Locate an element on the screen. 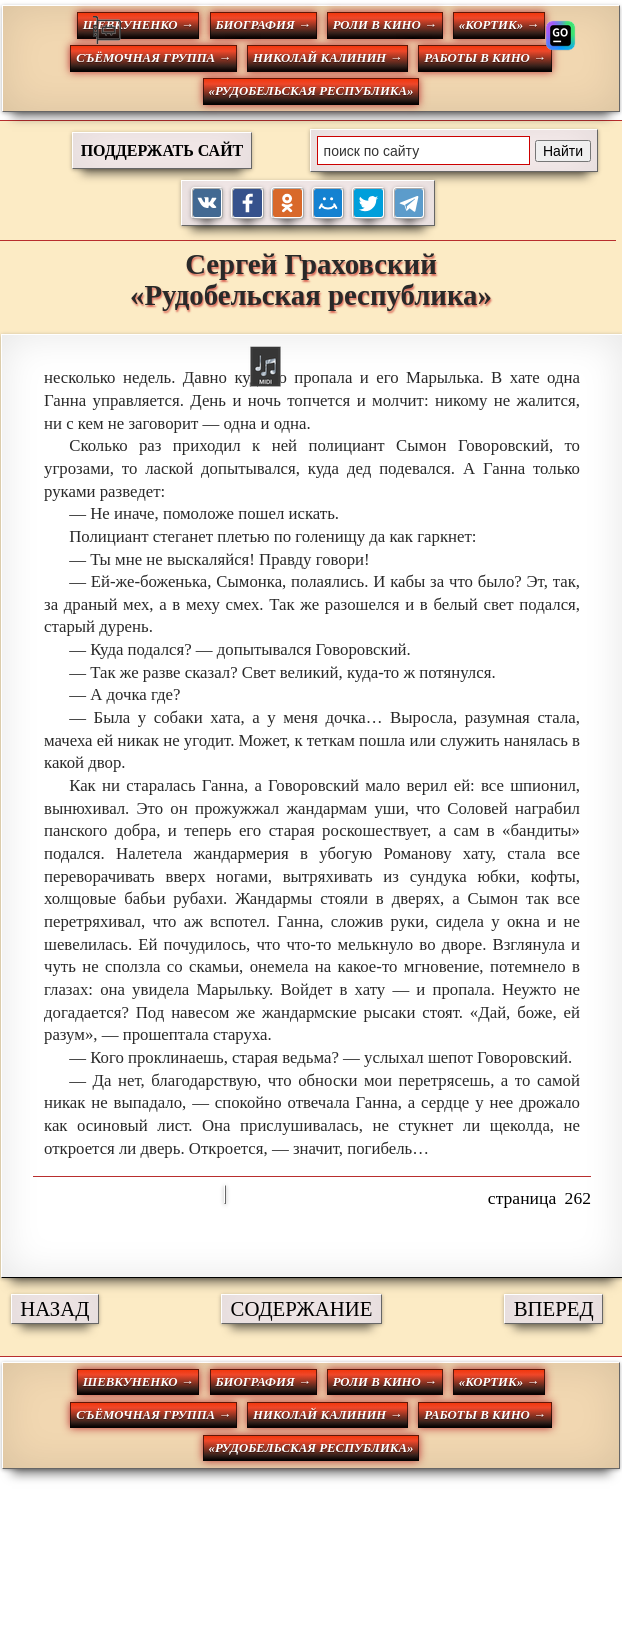 The image size is (622, 1634). a standard MIDI file in GarageBand is located at coordinates (265, 367).